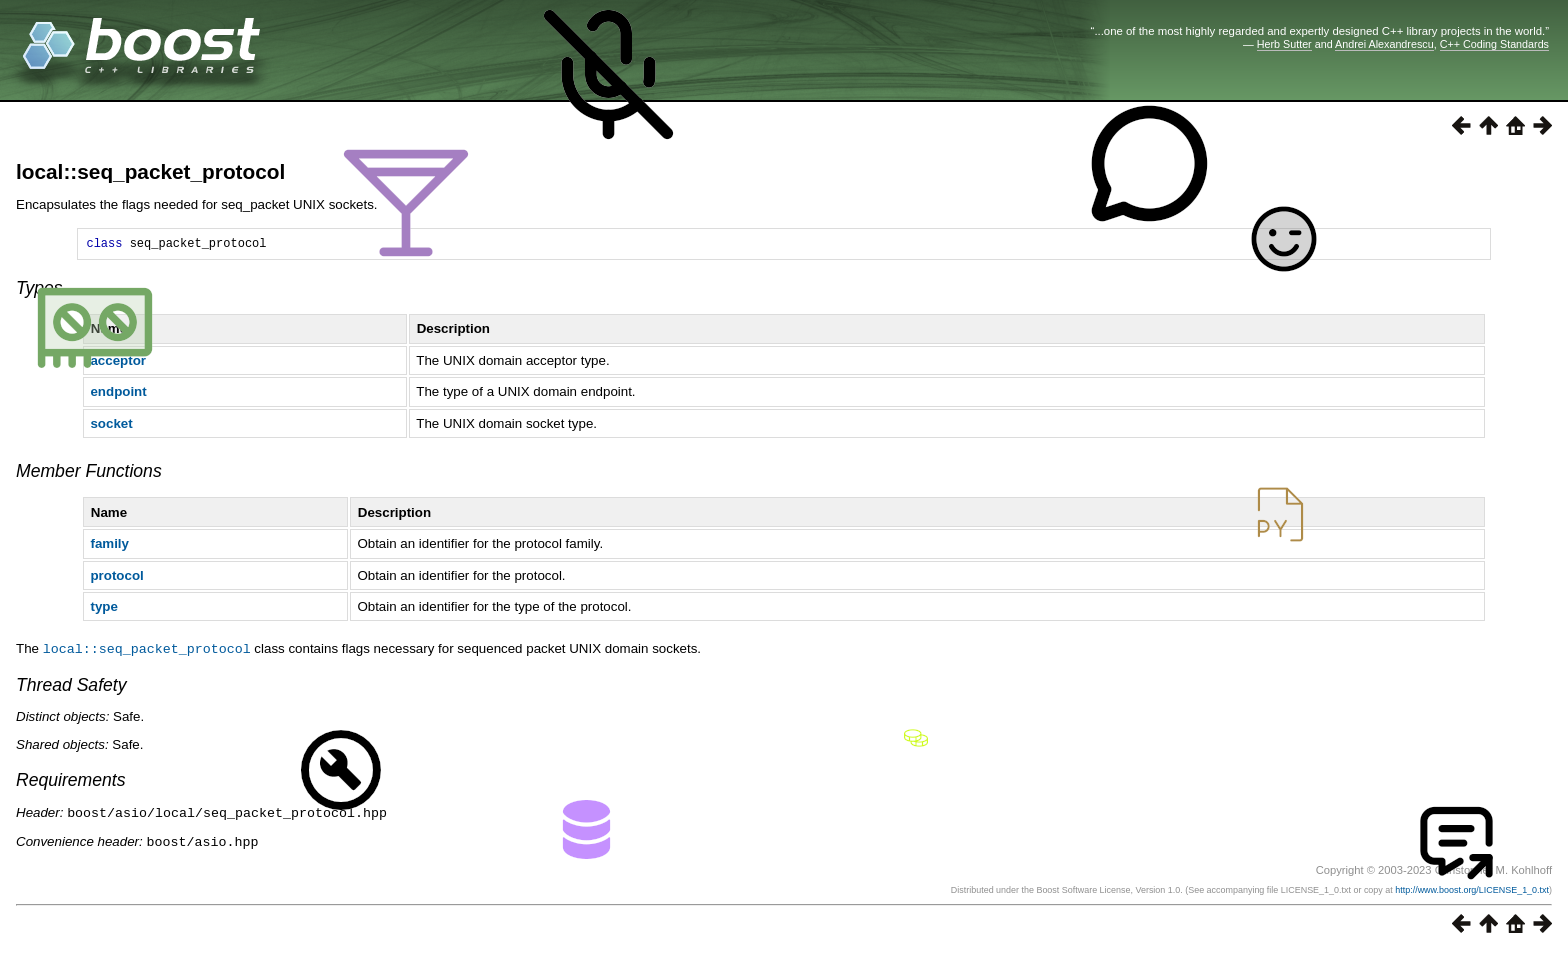  Describe the element at coordinates (1456, 839) in the screenshot. I see `share a message or conversation` at that location.